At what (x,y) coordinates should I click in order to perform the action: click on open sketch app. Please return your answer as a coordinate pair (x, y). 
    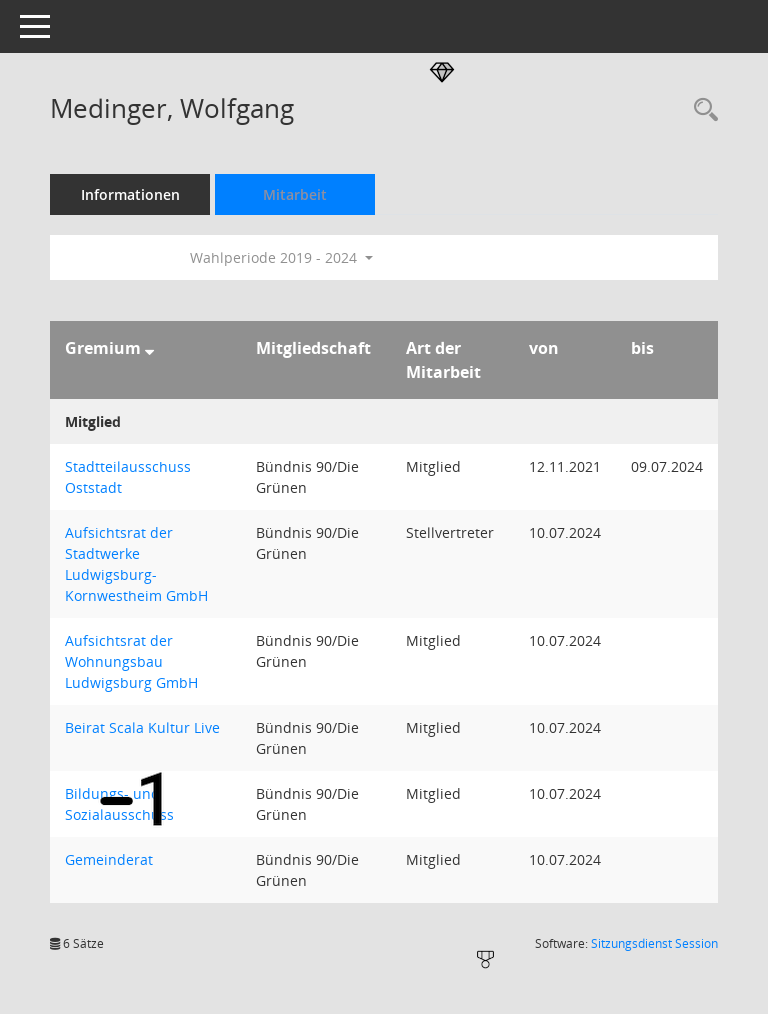
    Looking at the image, I should click on (442, 72).